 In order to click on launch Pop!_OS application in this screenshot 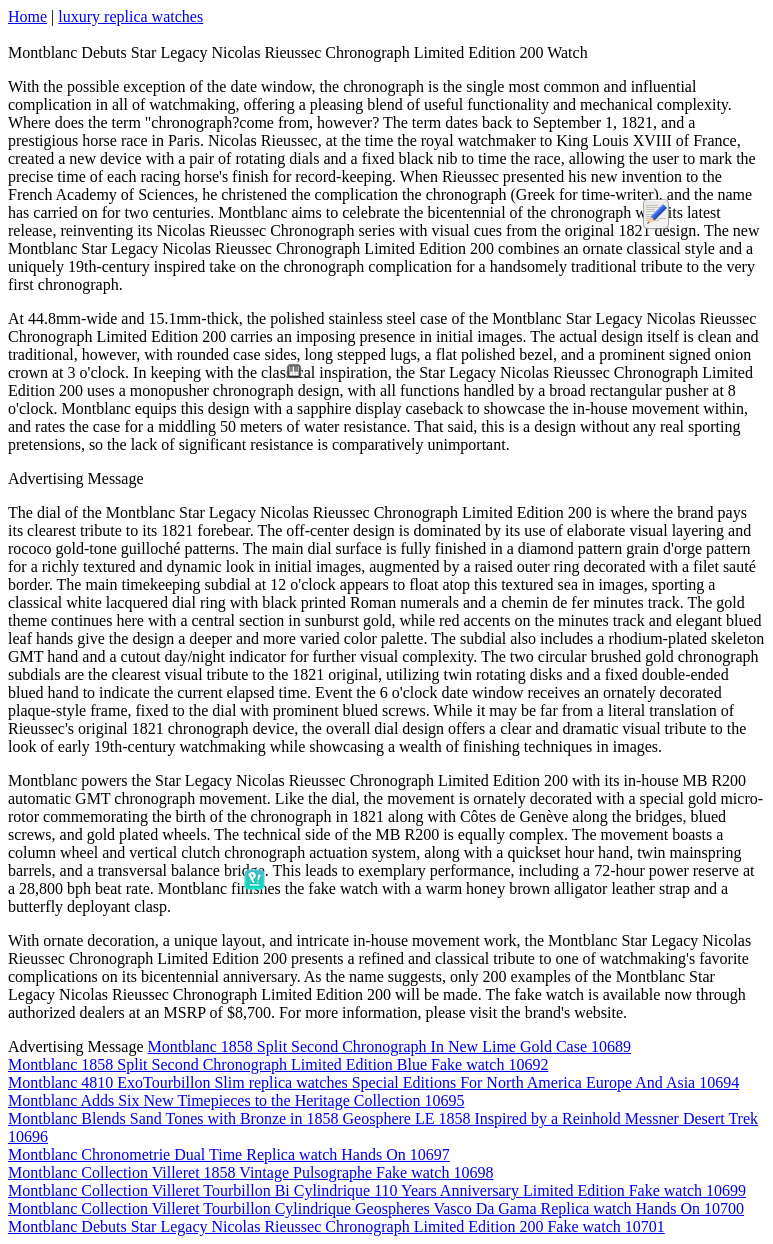, I will do `click(254, 879)`.